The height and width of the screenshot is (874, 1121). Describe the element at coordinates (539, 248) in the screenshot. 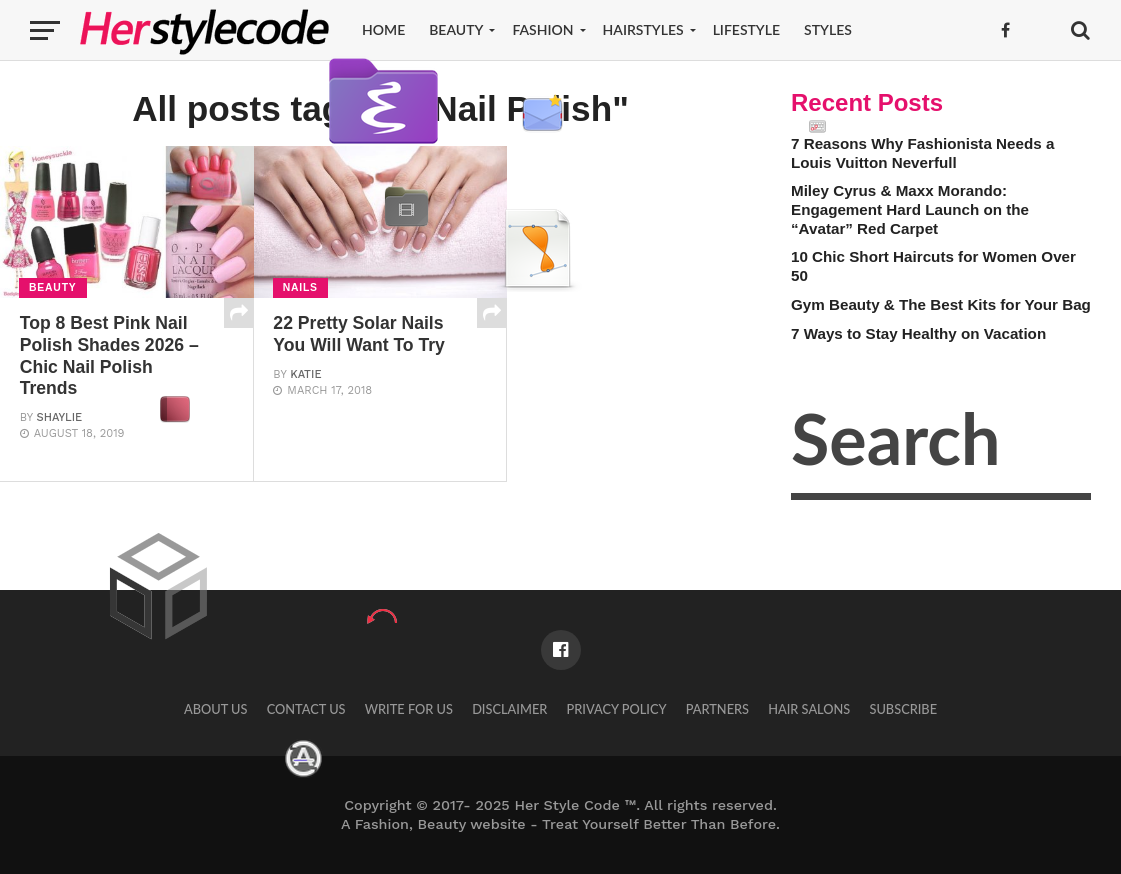

I see `open a vector drawing or illustration file` at that location.